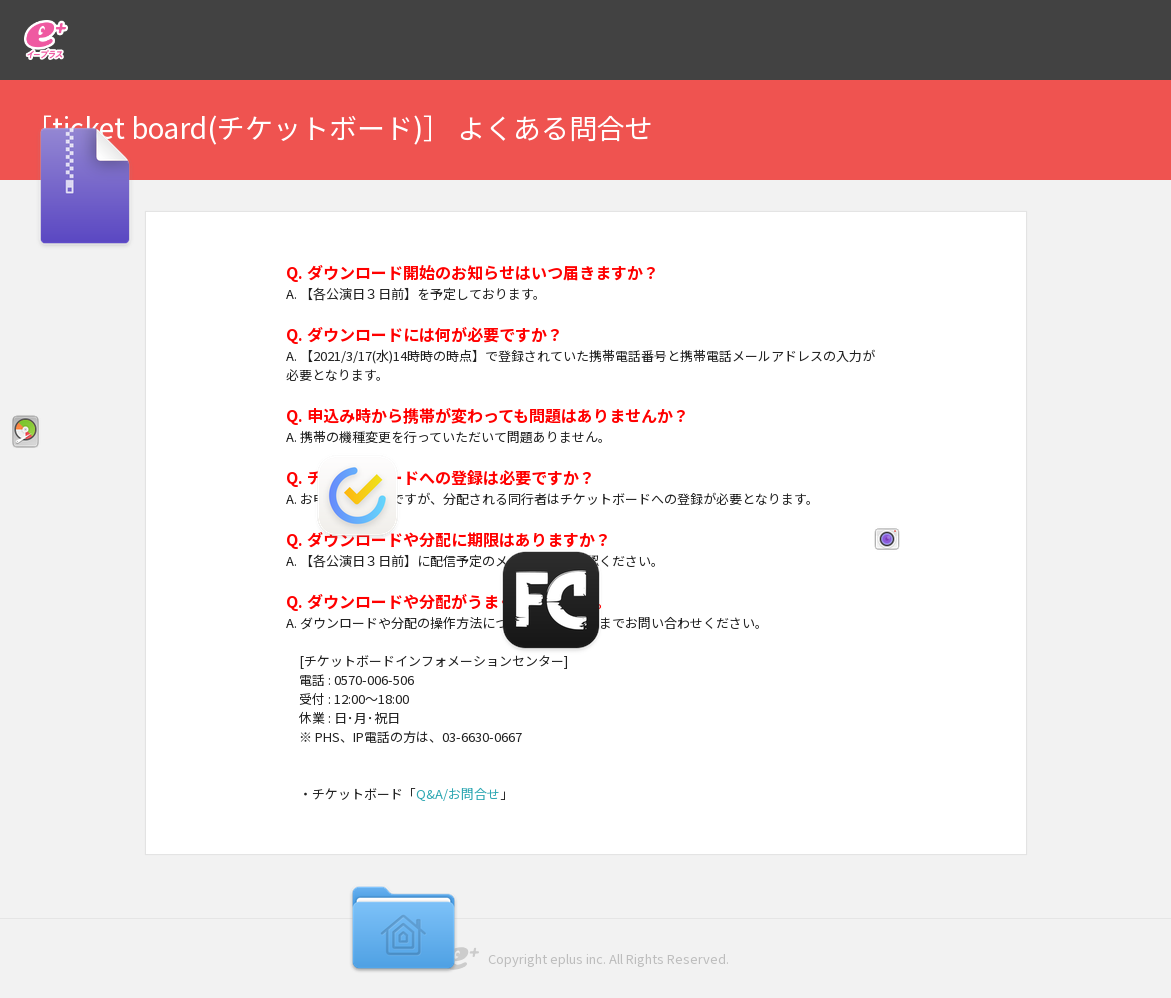 The height and width of the screenshot is (998, 1171). Describe the element at coordinates (403, 927) in the screenshot. I see `open HomeKit accessories and settings folder` at that location.